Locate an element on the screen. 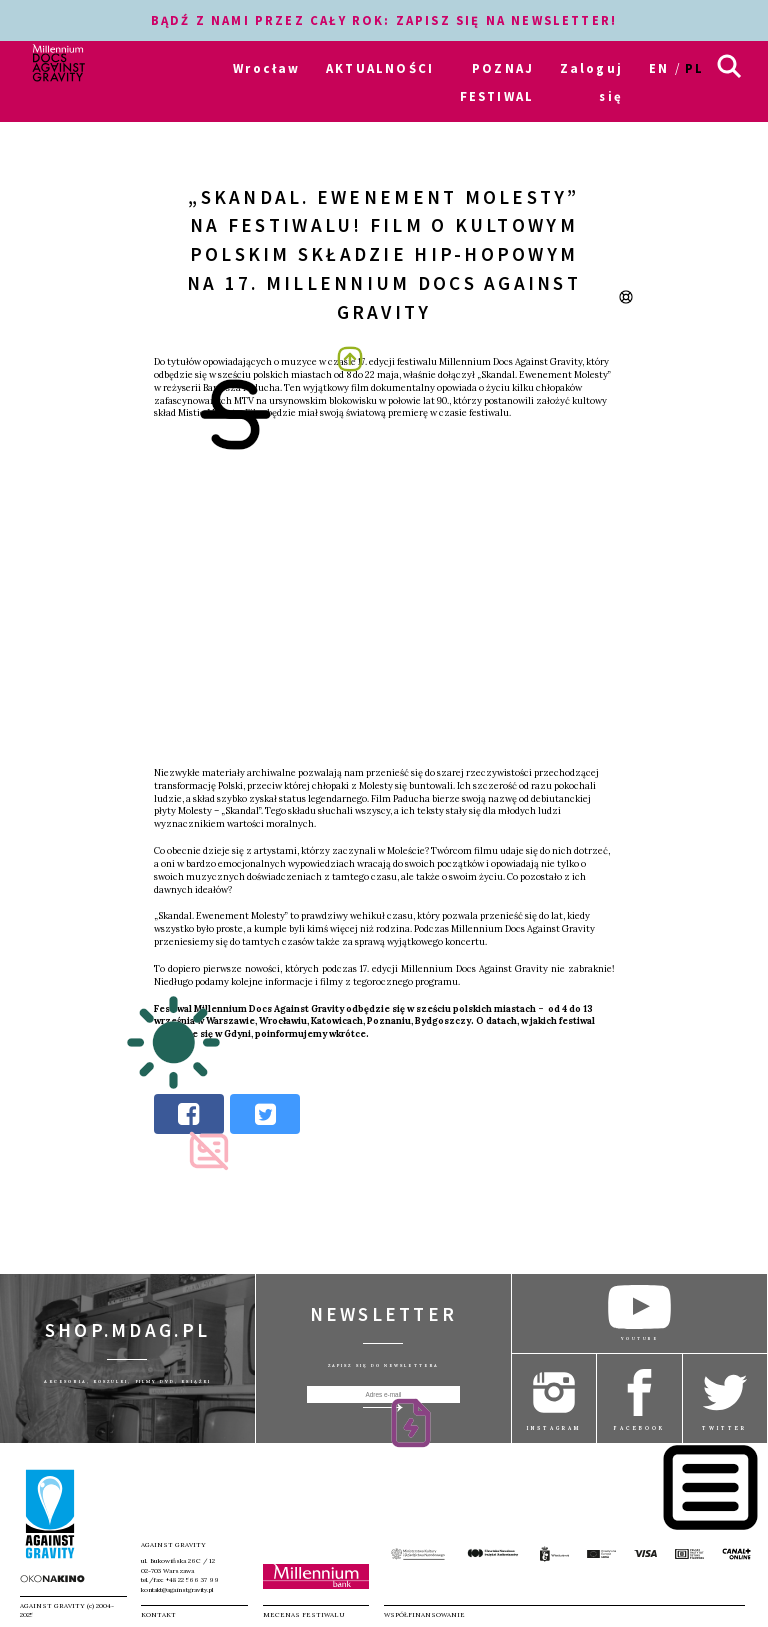 The height and width of the screenshot is (1627, 768). access help or support center is located at coordinates (626, 297).